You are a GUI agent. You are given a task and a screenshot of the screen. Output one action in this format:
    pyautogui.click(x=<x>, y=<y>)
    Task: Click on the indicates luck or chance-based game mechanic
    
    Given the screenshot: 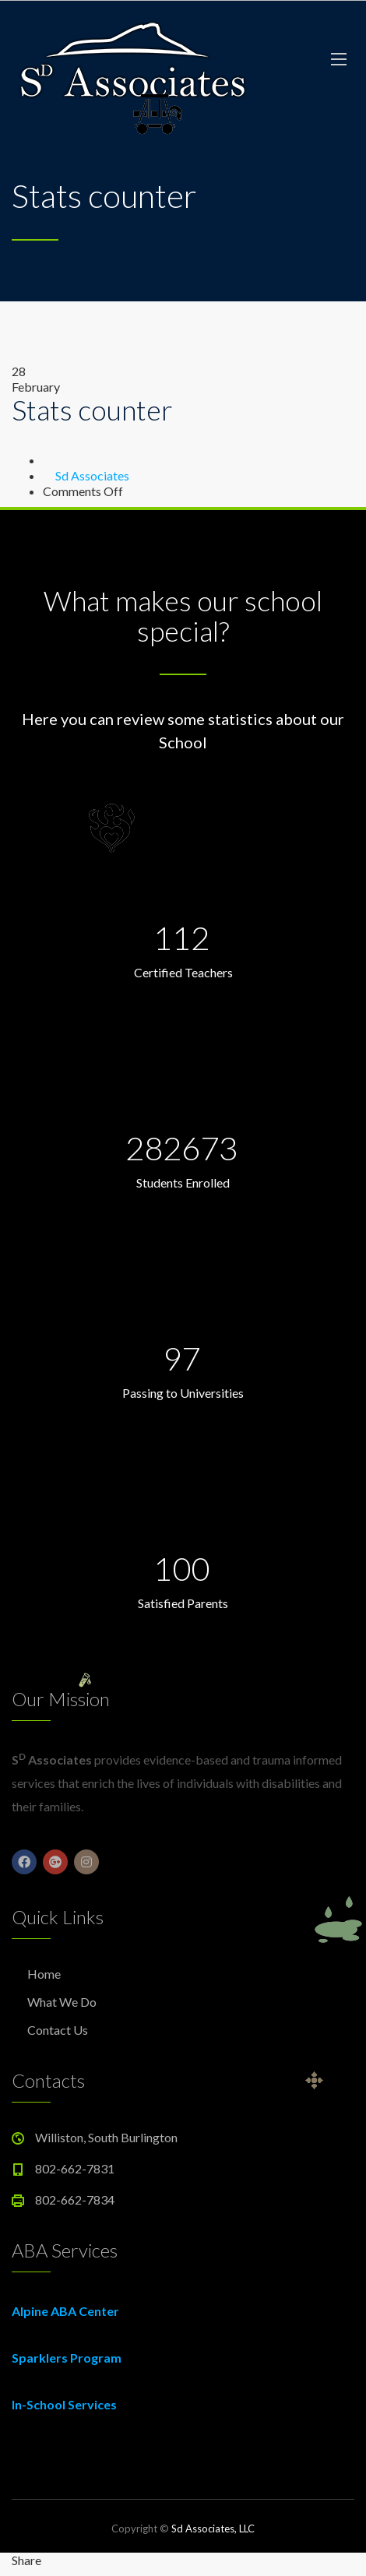 What is the action you would take?
    pyautogui.click(x=314, y=2080)
    